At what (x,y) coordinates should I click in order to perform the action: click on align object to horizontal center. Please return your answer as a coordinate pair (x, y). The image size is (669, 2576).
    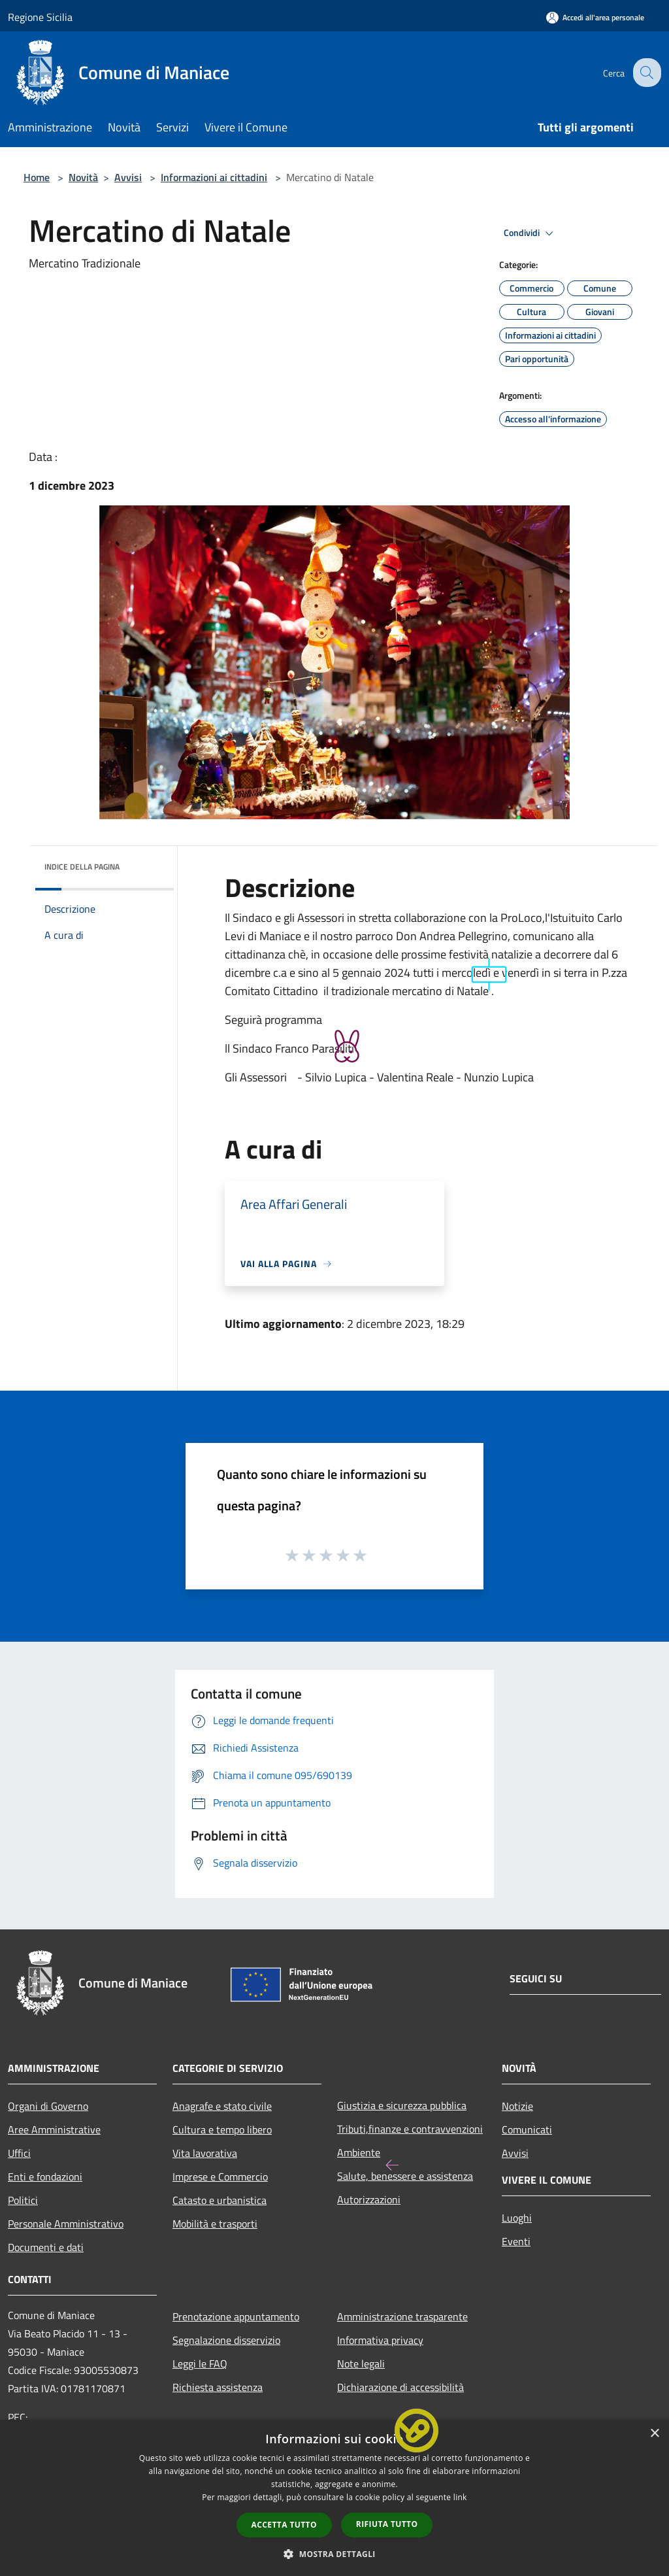
    Looking at the image, I should click on (489, 974).